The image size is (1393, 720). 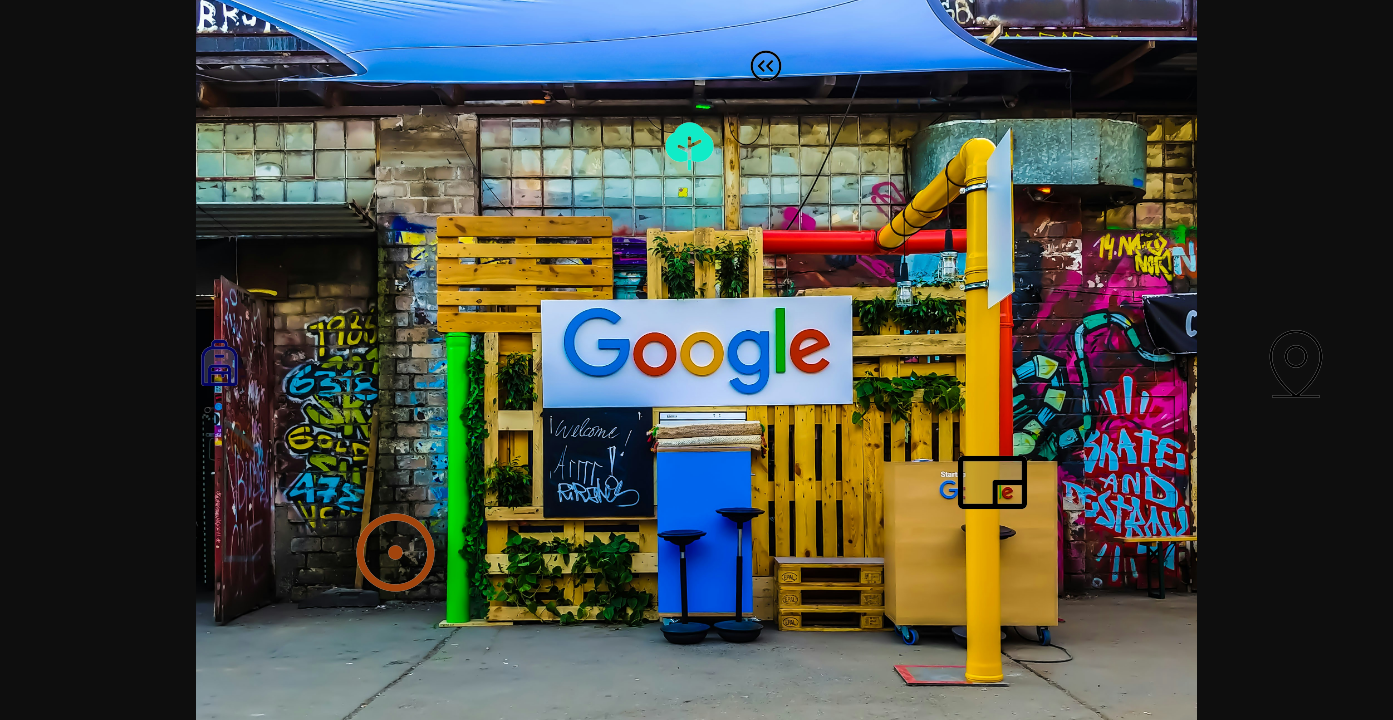 What do you see at coordinates (992, 482) in the screenshot?
I see `enable picture-in-picture mode` at bounding box center [992, 482].